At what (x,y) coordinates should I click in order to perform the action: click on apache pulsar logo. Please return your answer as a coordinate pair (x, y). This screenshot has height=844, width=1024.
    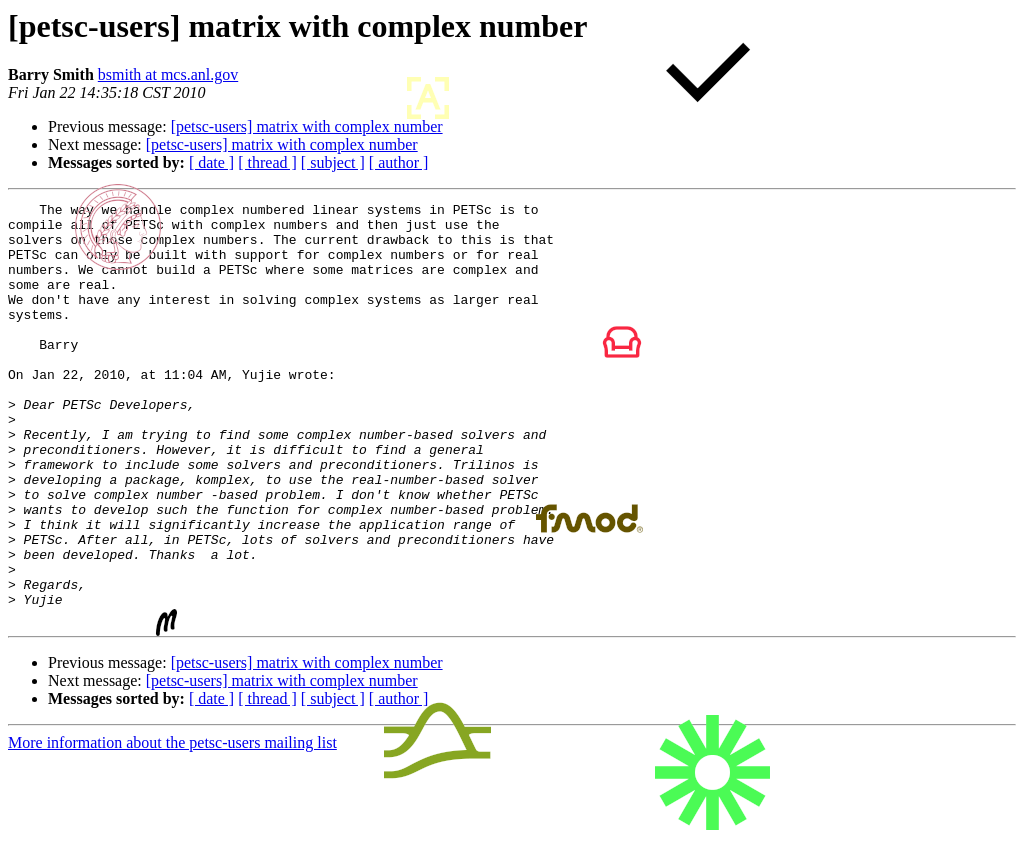
    Looking at the image, I should click on (437, 740).